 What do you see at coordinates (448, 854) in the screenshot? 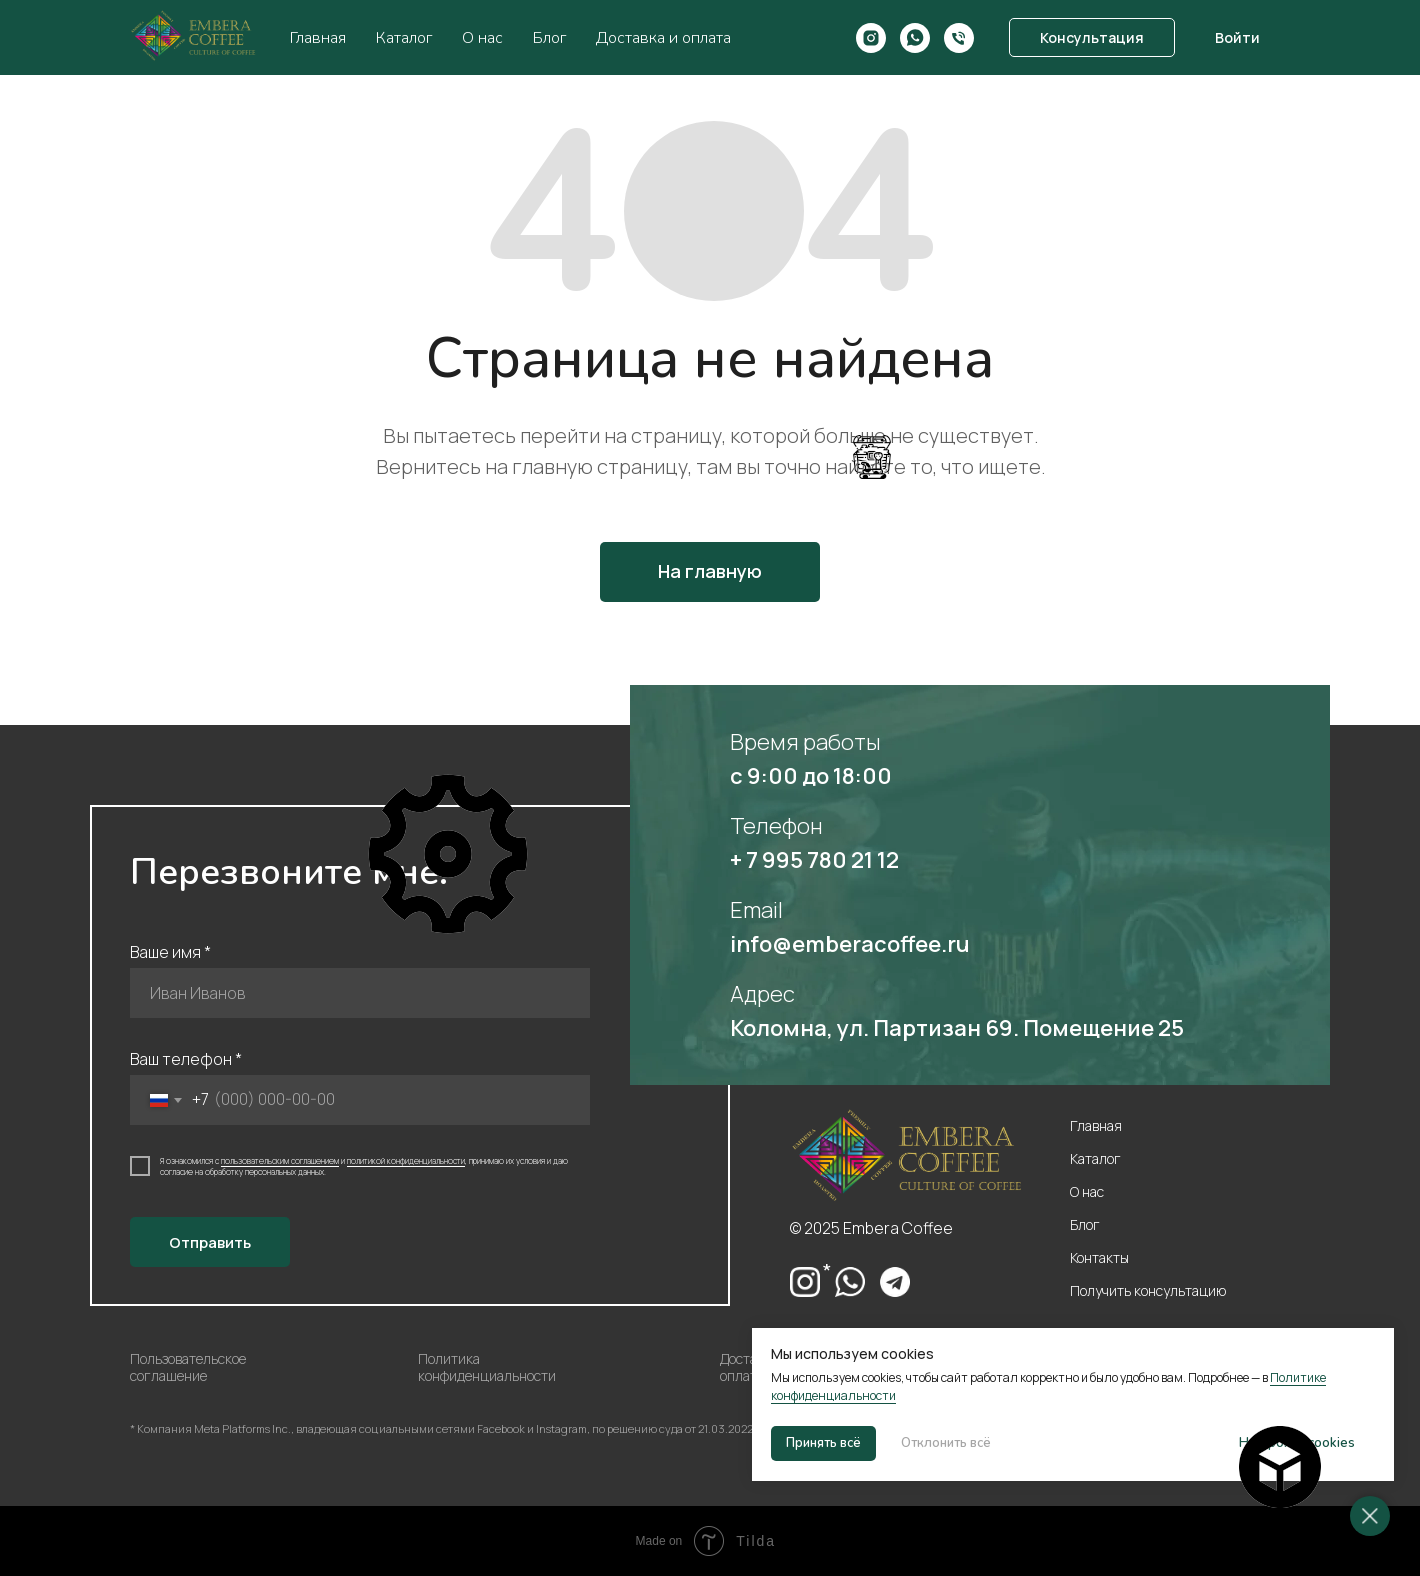
I see `access settings or preferences` at bounding box center [448, 854].